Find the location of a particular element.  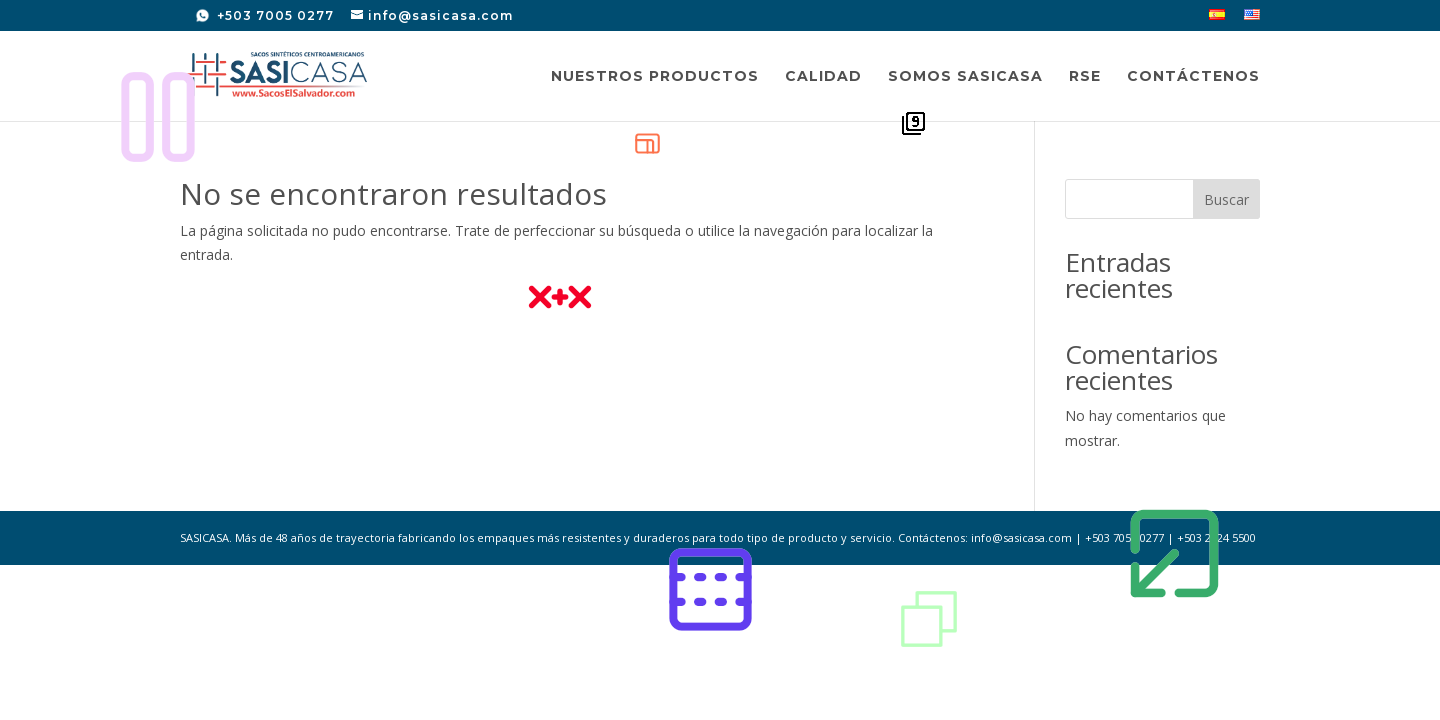

move content outside the current container is located at coordinates (1174, 553).